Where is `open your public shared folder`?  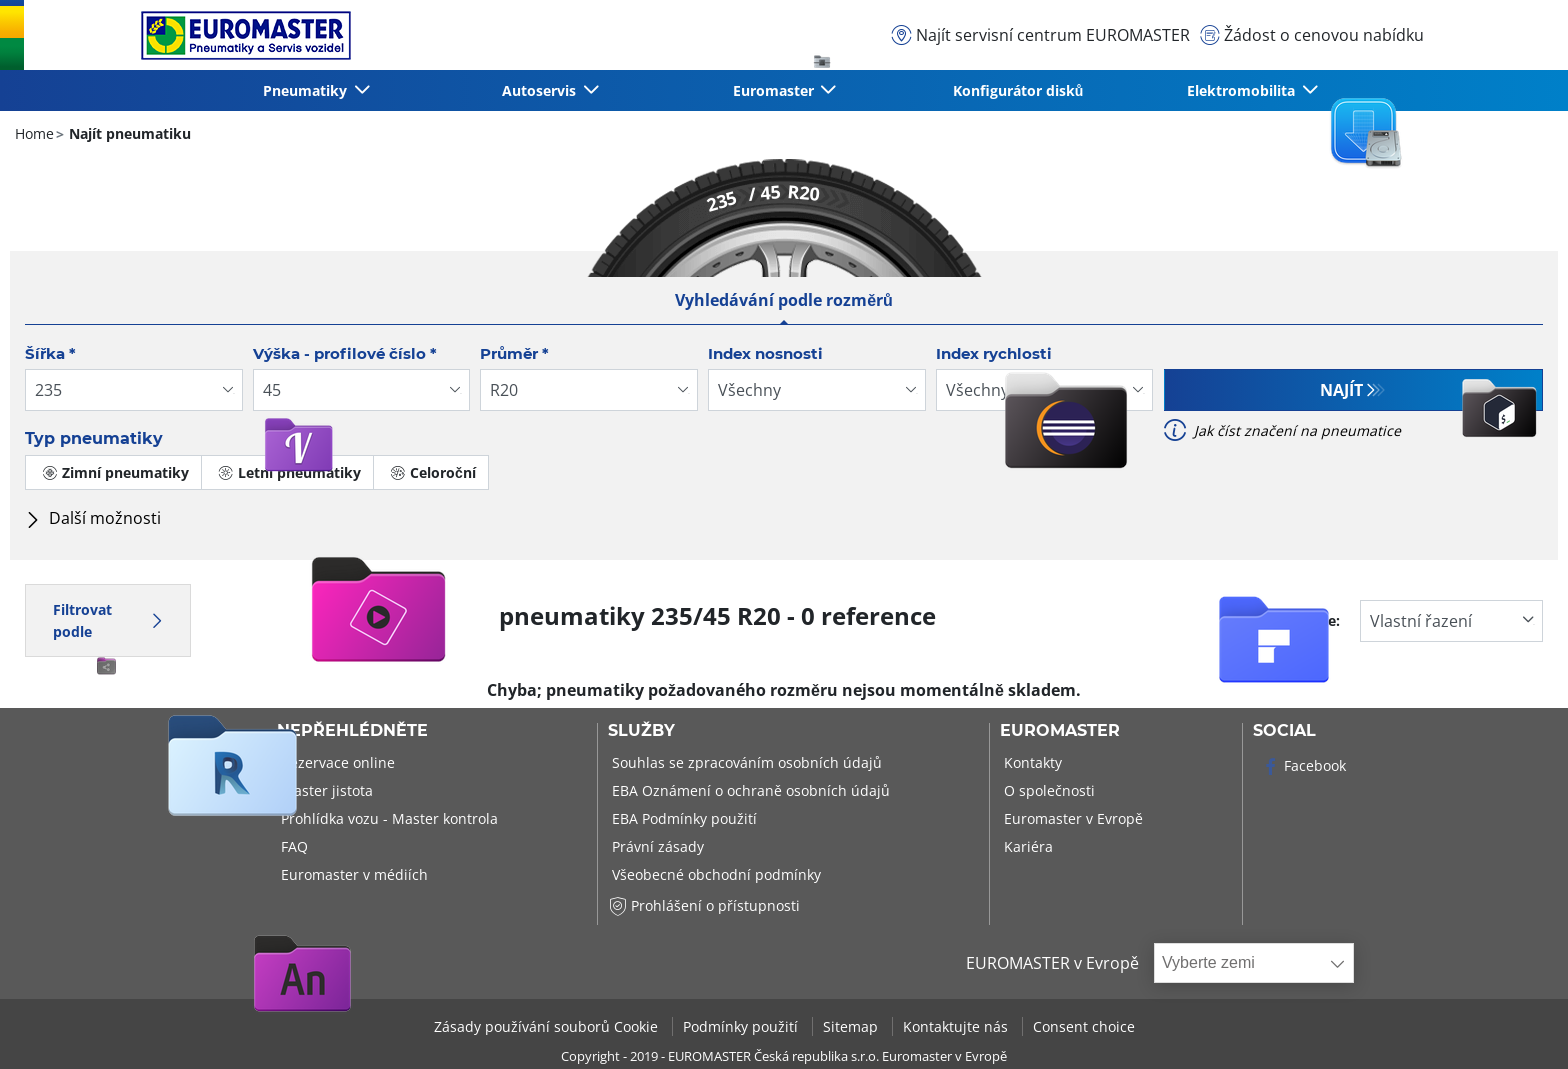 open your public shared folder is located at coordinates (106, 665).